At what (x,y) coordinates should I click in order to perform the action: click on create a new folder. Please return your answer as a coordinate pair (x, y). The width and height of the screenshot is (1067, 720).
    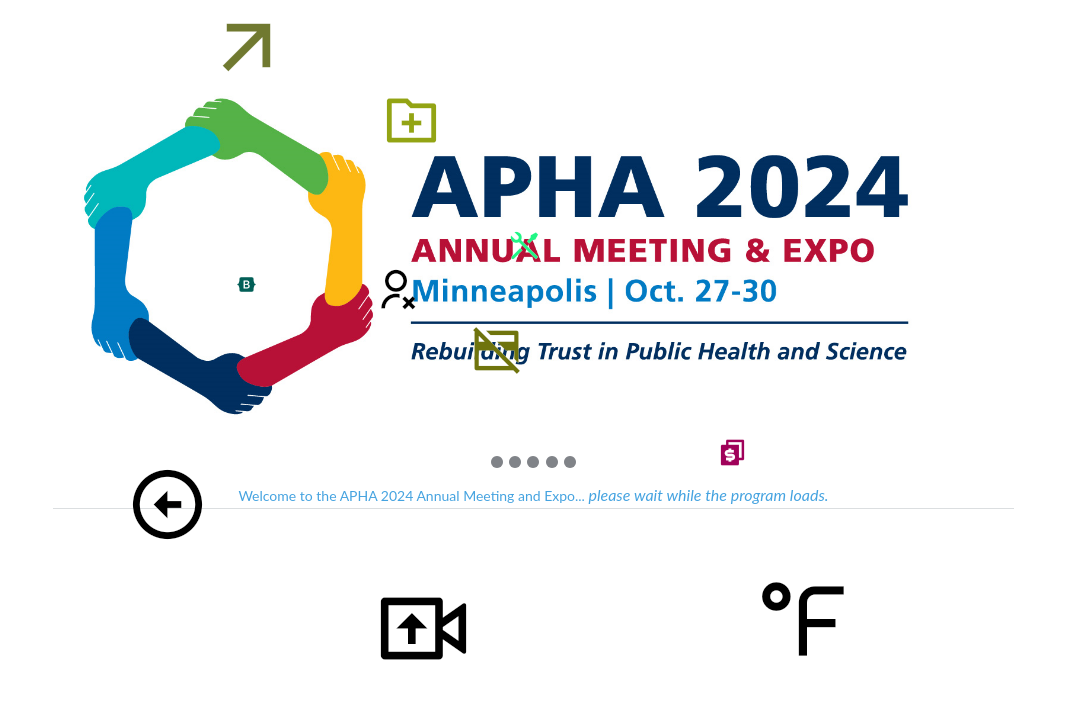
    Looking at the image, I should click on (411, 120).